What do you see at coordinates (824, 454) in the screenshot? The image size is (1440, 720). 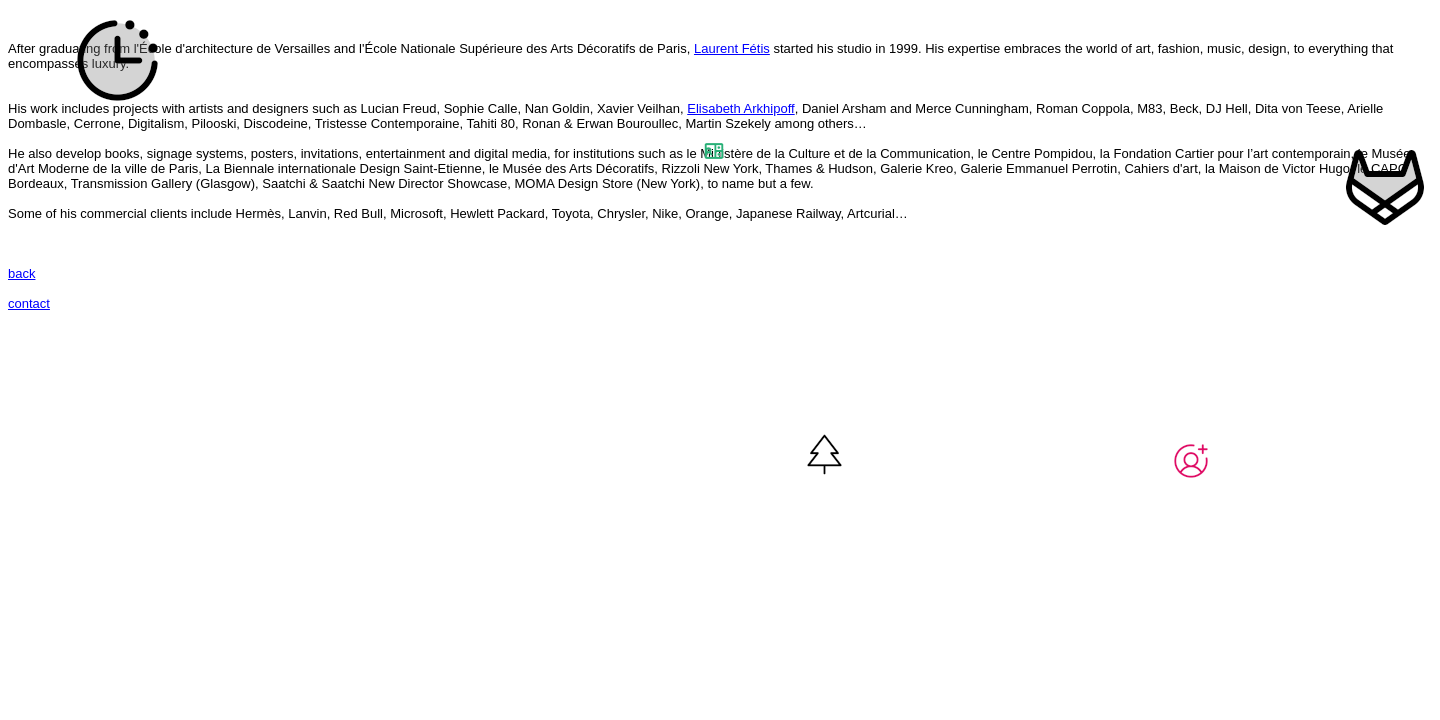 I see `access nature or outdoor-related content` at bounding box center [824, 454].